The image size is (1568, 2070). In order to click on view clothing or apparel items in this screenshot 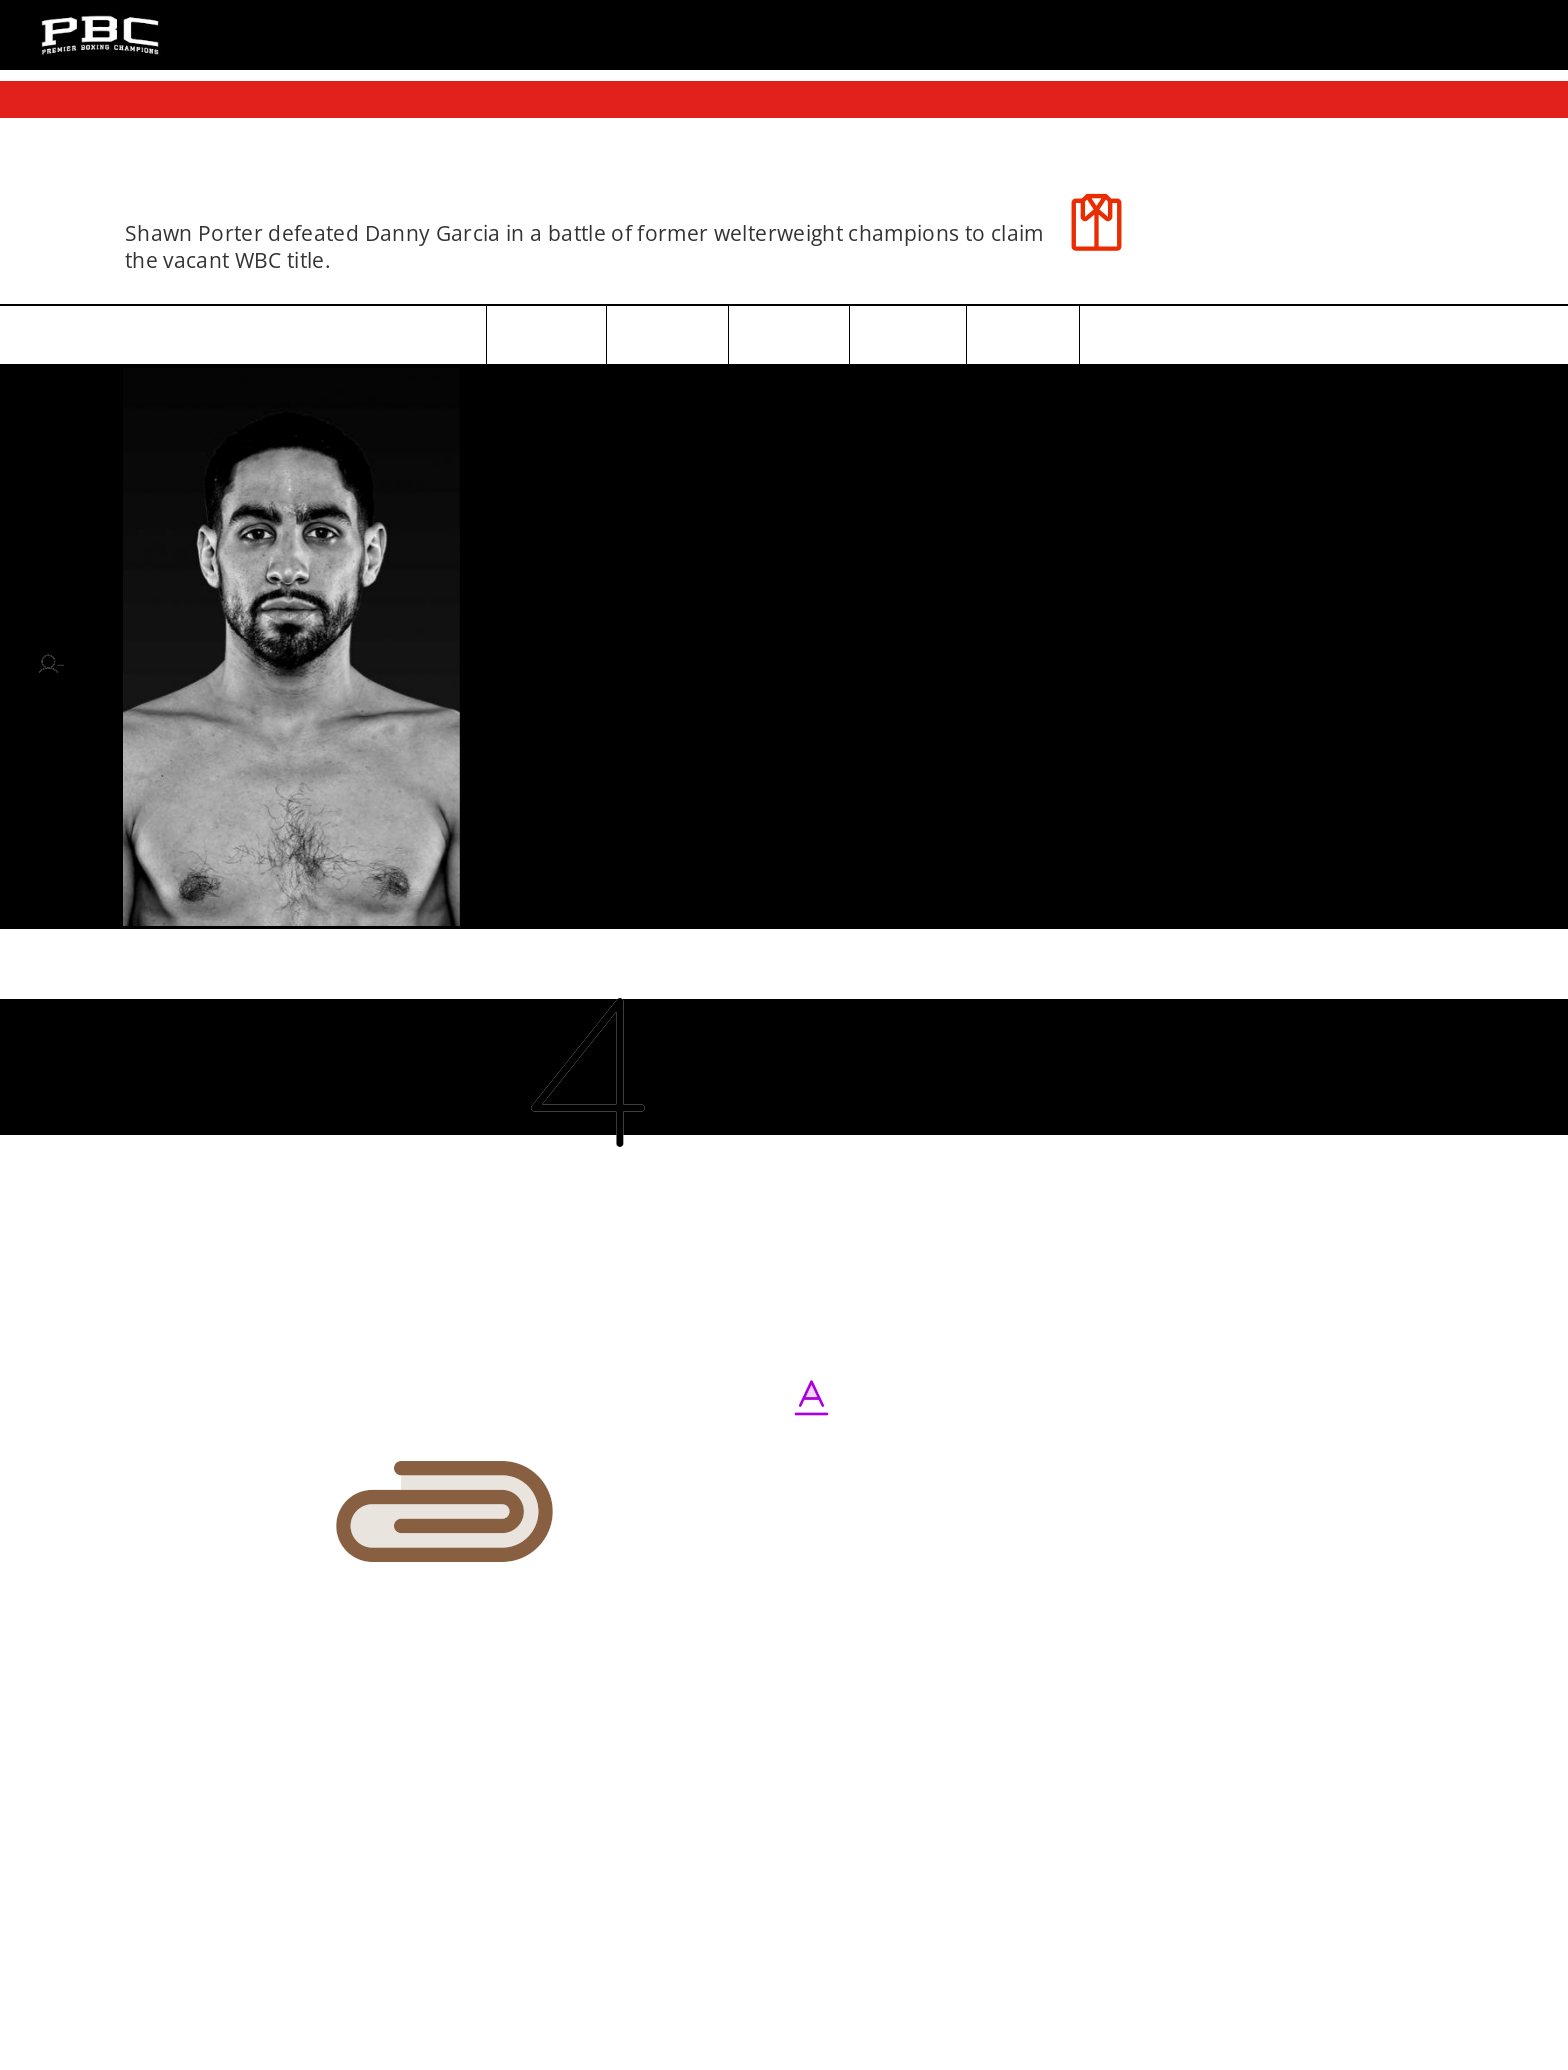, I will do `click(1096, 223)`.